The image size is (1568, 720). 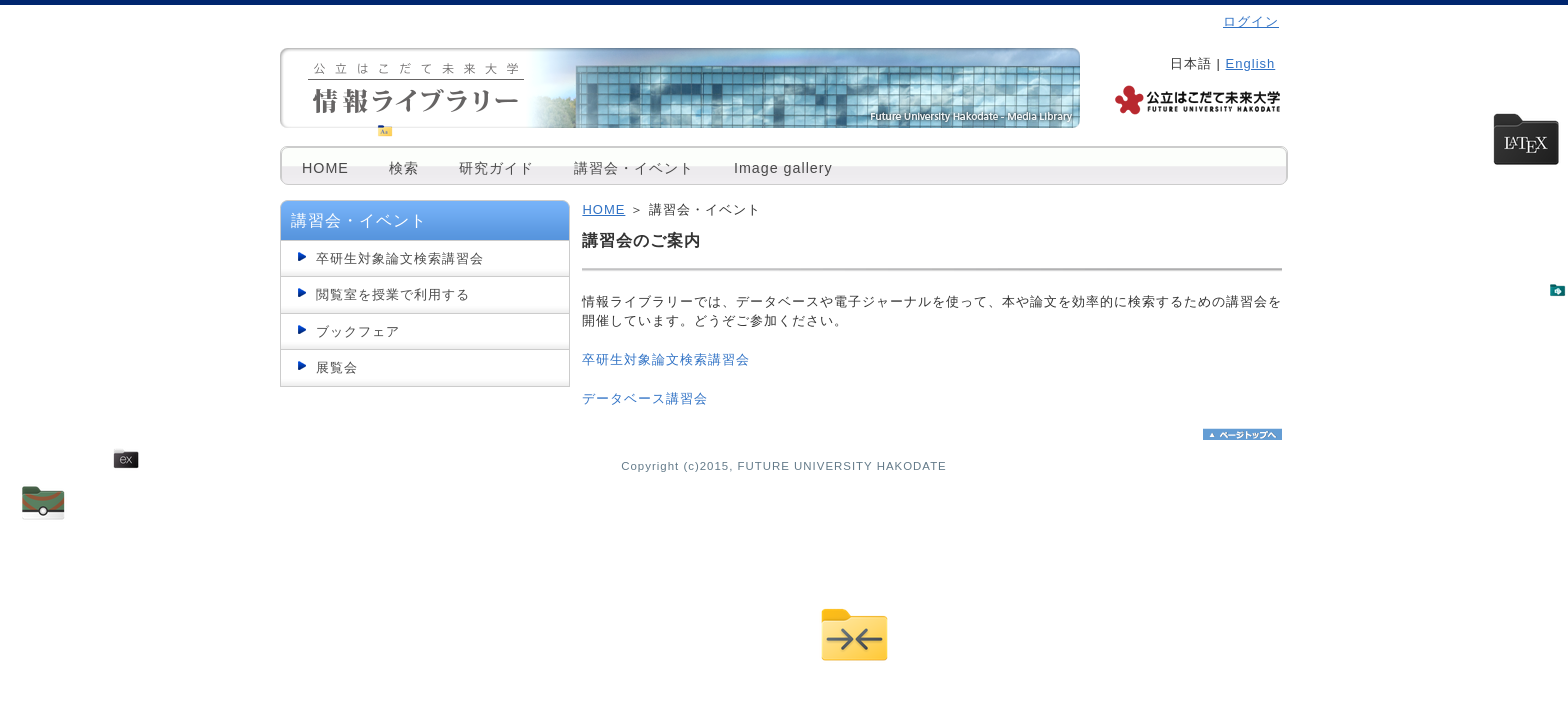 I want to click on compress folder contents to save space, so click(x=854, y=636).